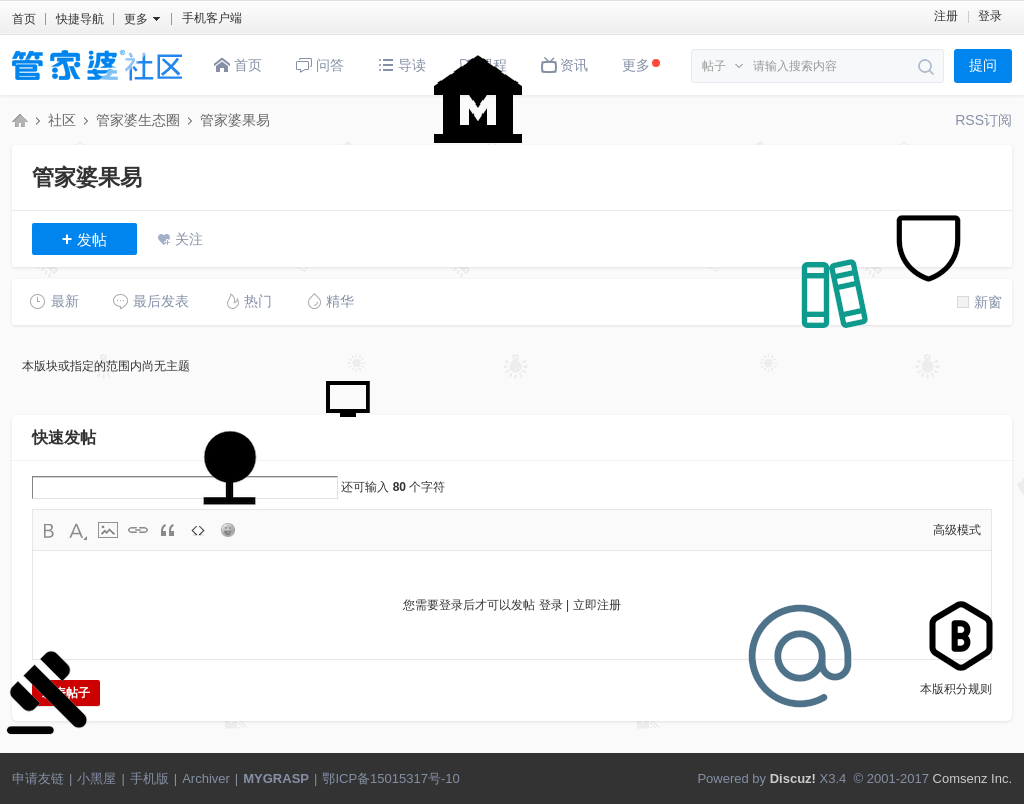 The image size is (1024, 804). Describe the element at coordinates (928, 244) in the screenshot. I see `access security settings` at that location.